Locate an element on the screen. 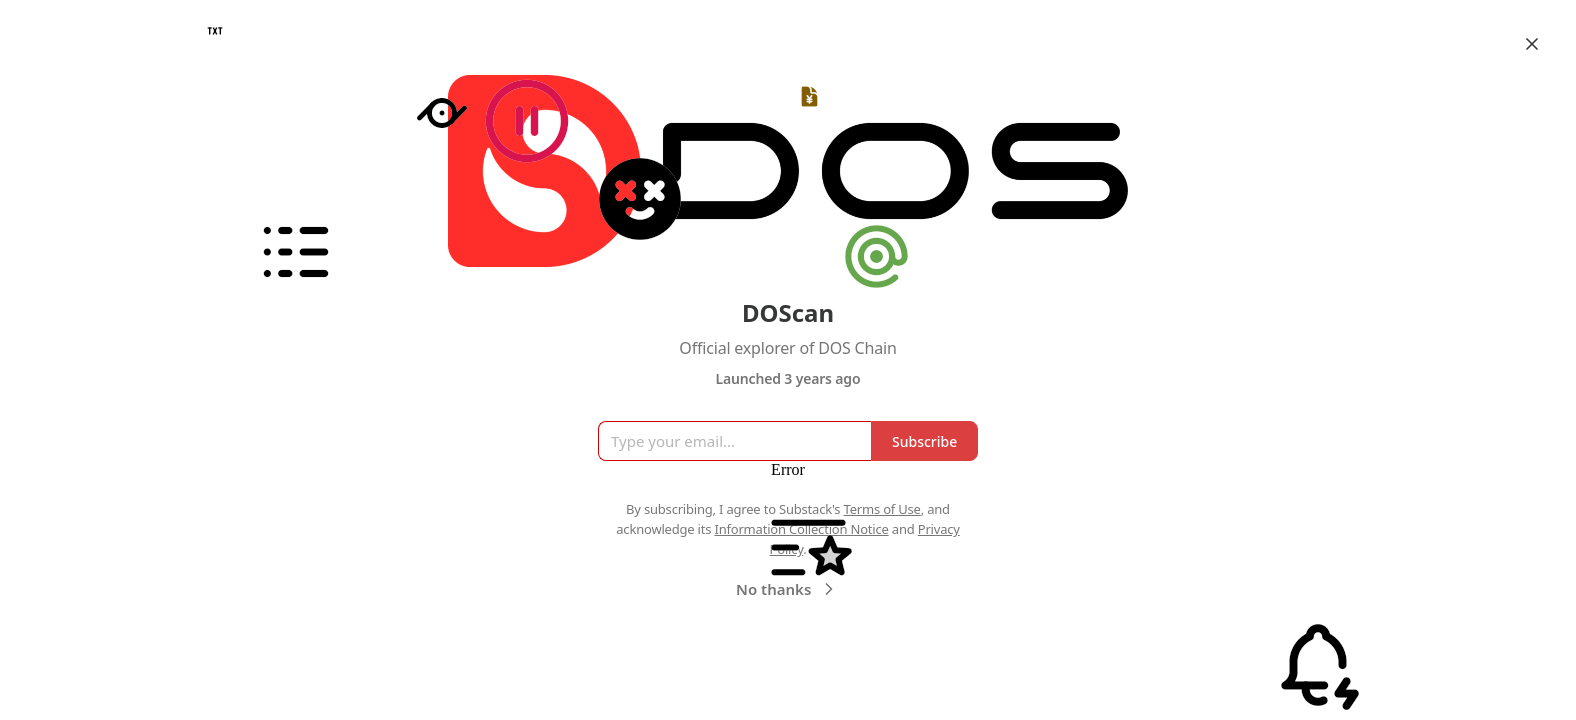 Image resolution: width=1576 pixels, height=720 pixels. notification triggered by an automated action or event is located at coordinates (1318, 665).